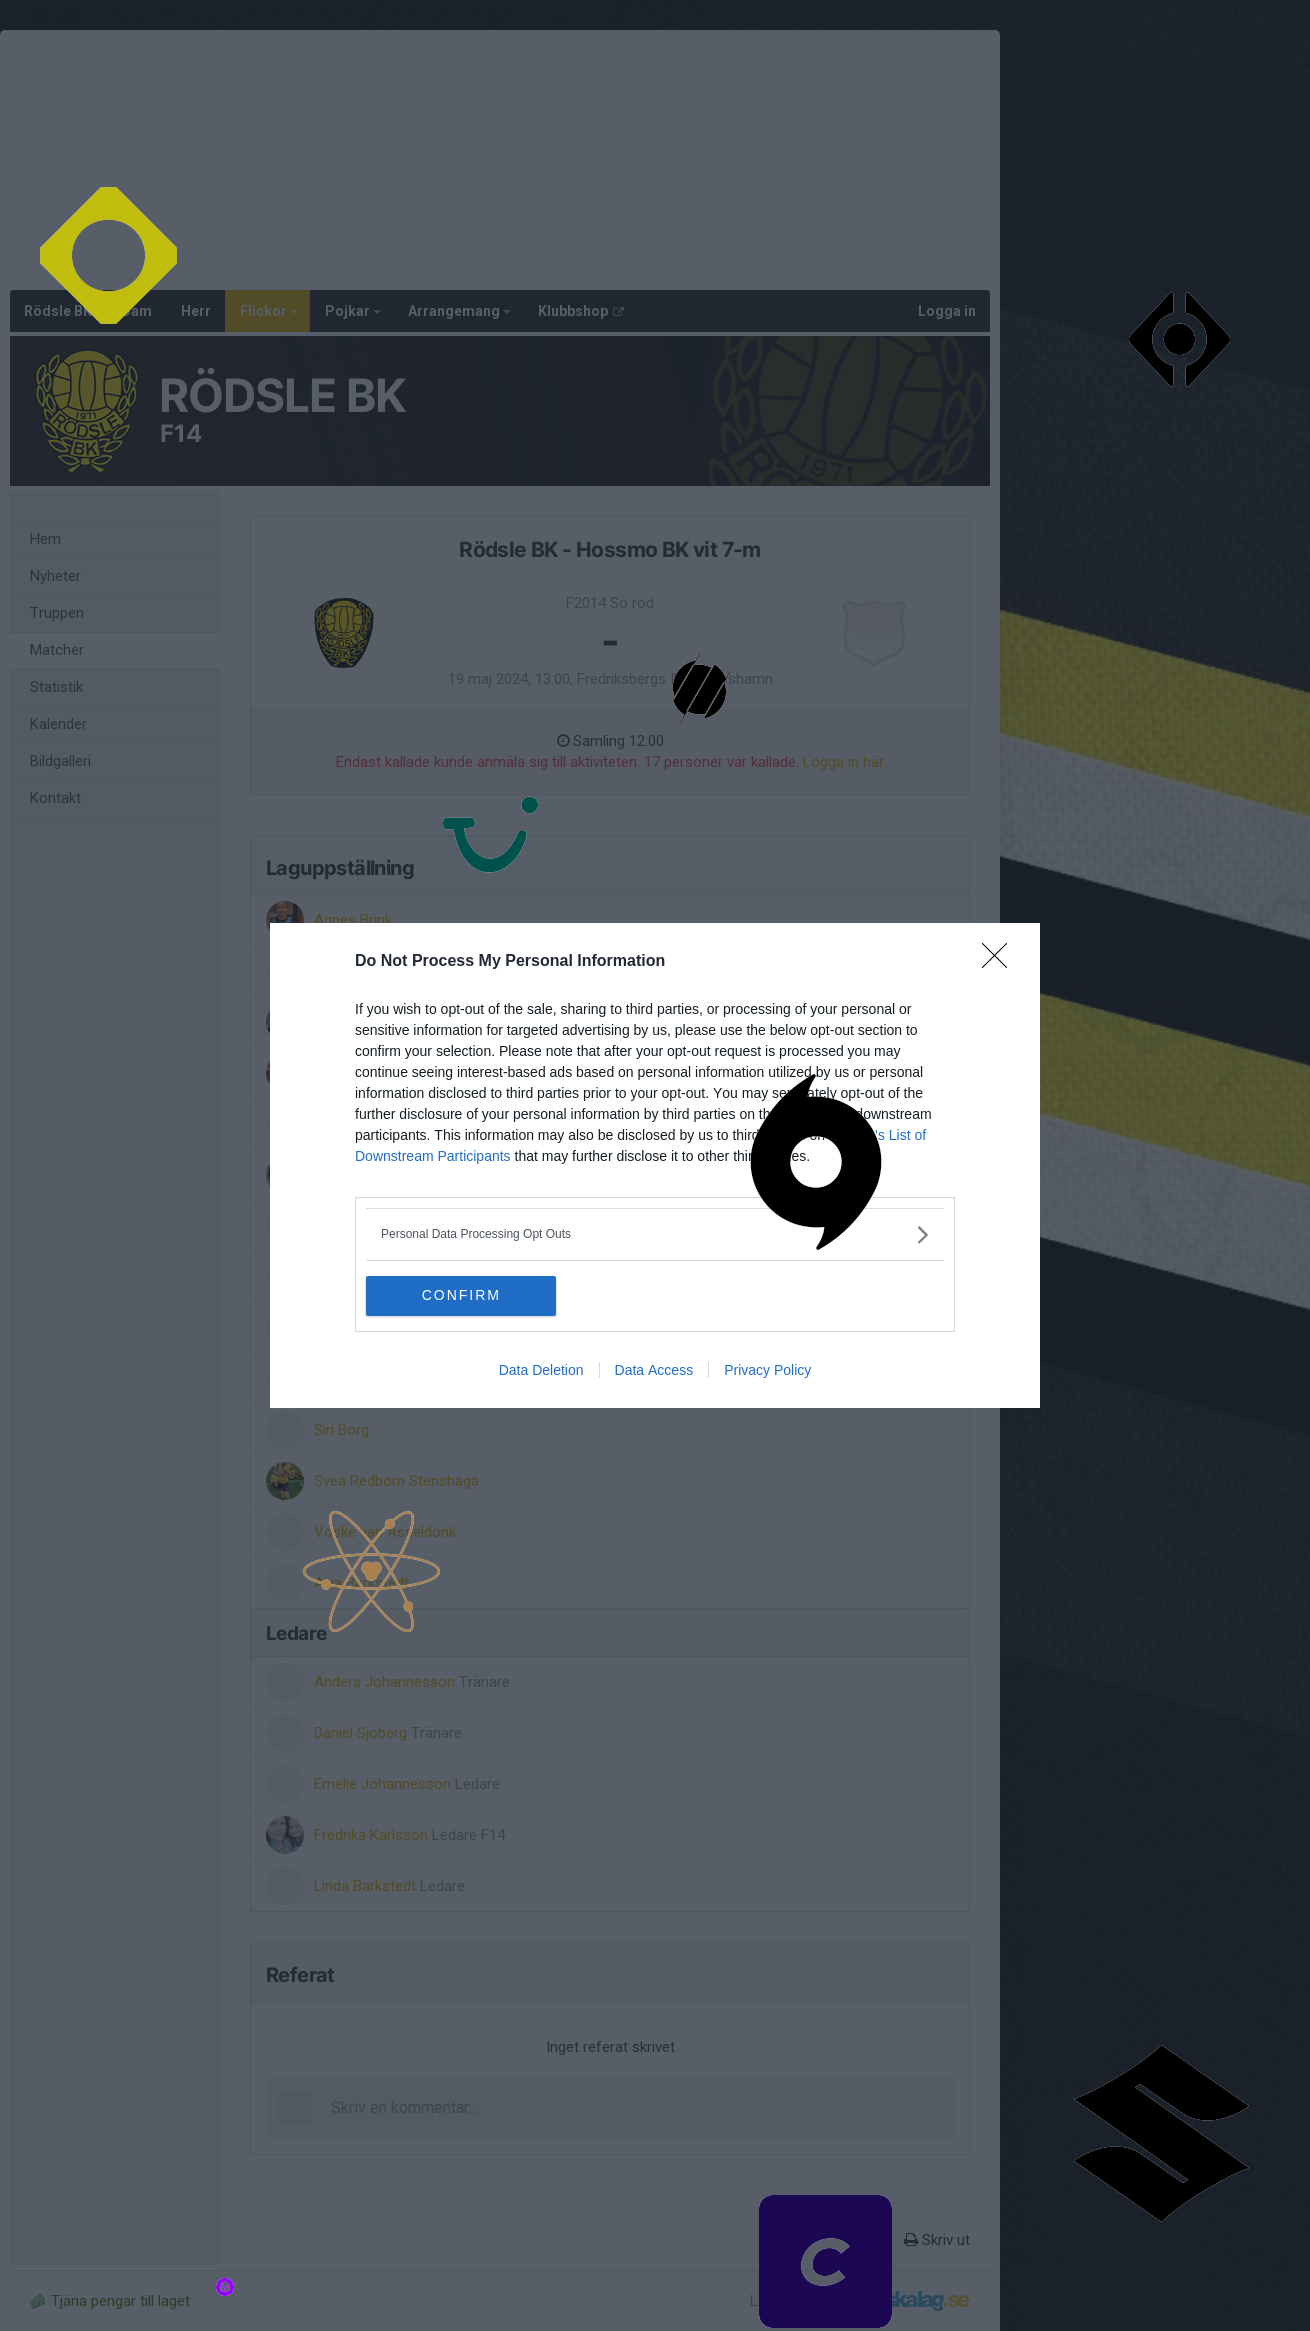  What do you see at coordinates (825, 2261) in the screenshot?
I see `craft cms logo` at bounding box center [825, 2261].